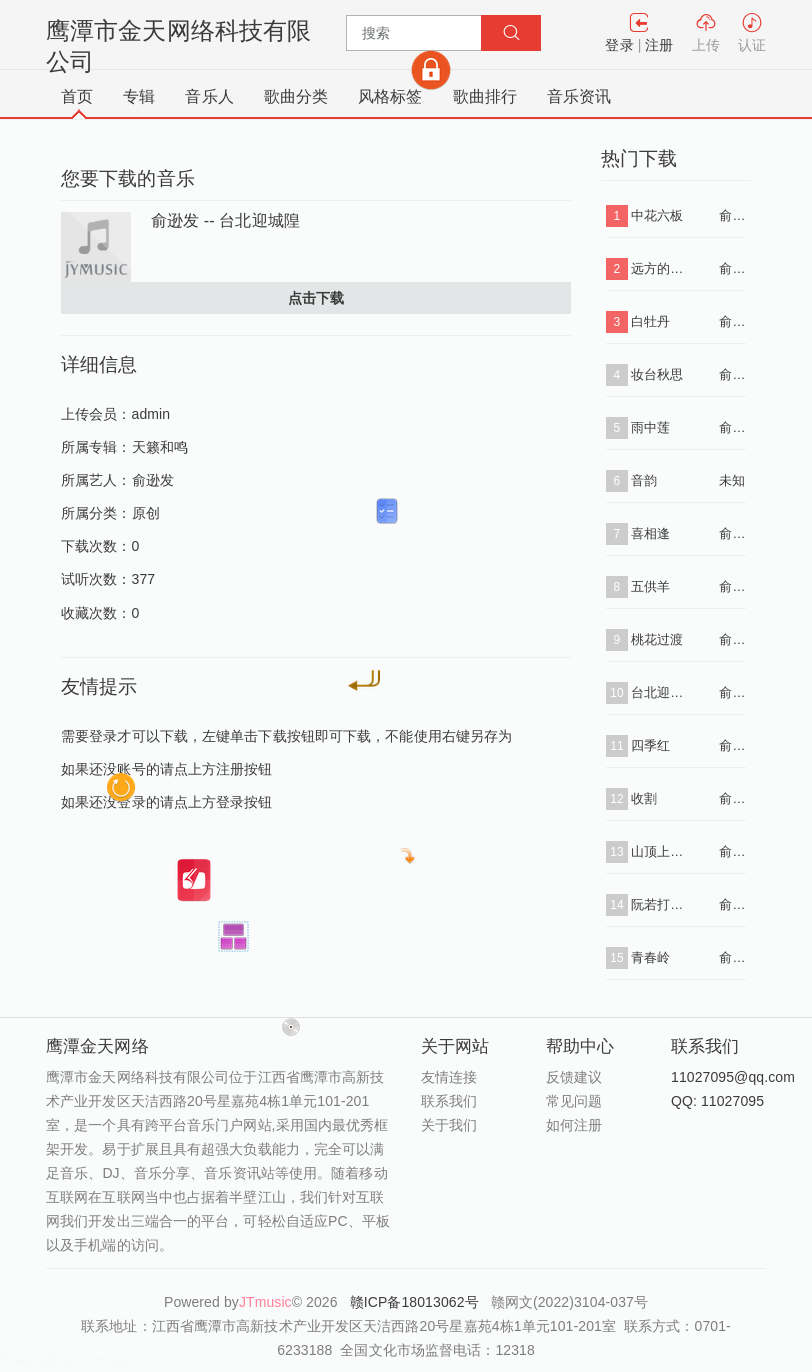  I want to click on reply to all recipients in an email thread, so click(363, 678).